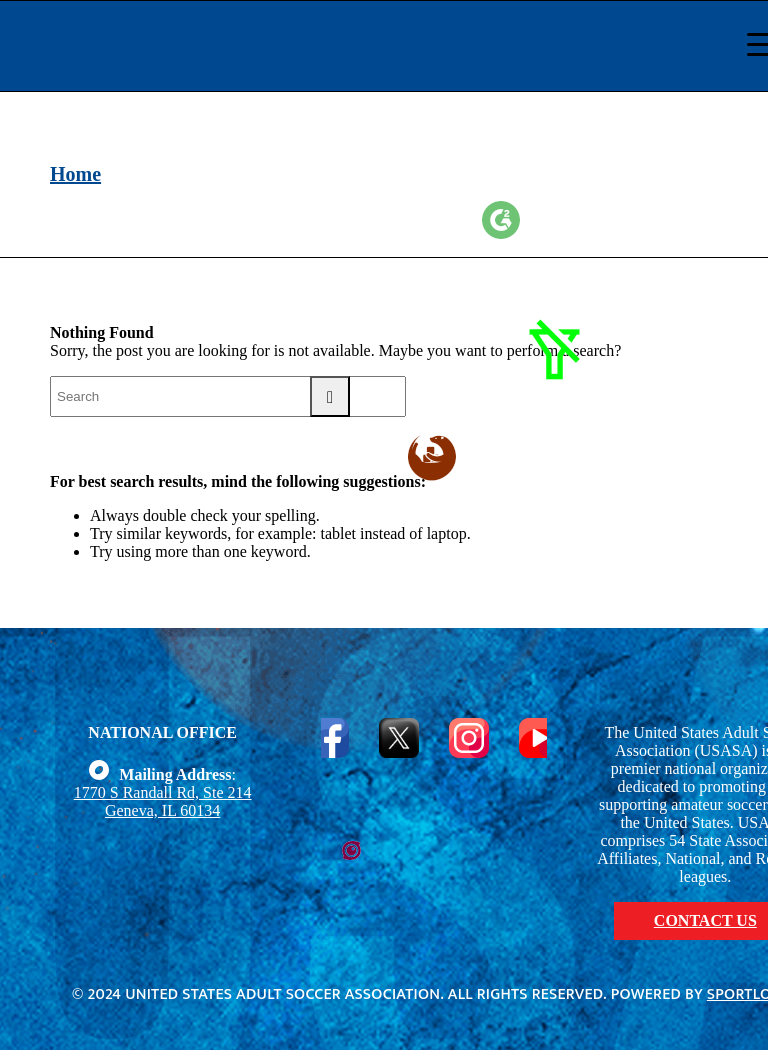 This screenshot has width=768, height=1050. Describe the element at coordinates (554, 351) in the screenshot. I see `clear all active filters` at that location.